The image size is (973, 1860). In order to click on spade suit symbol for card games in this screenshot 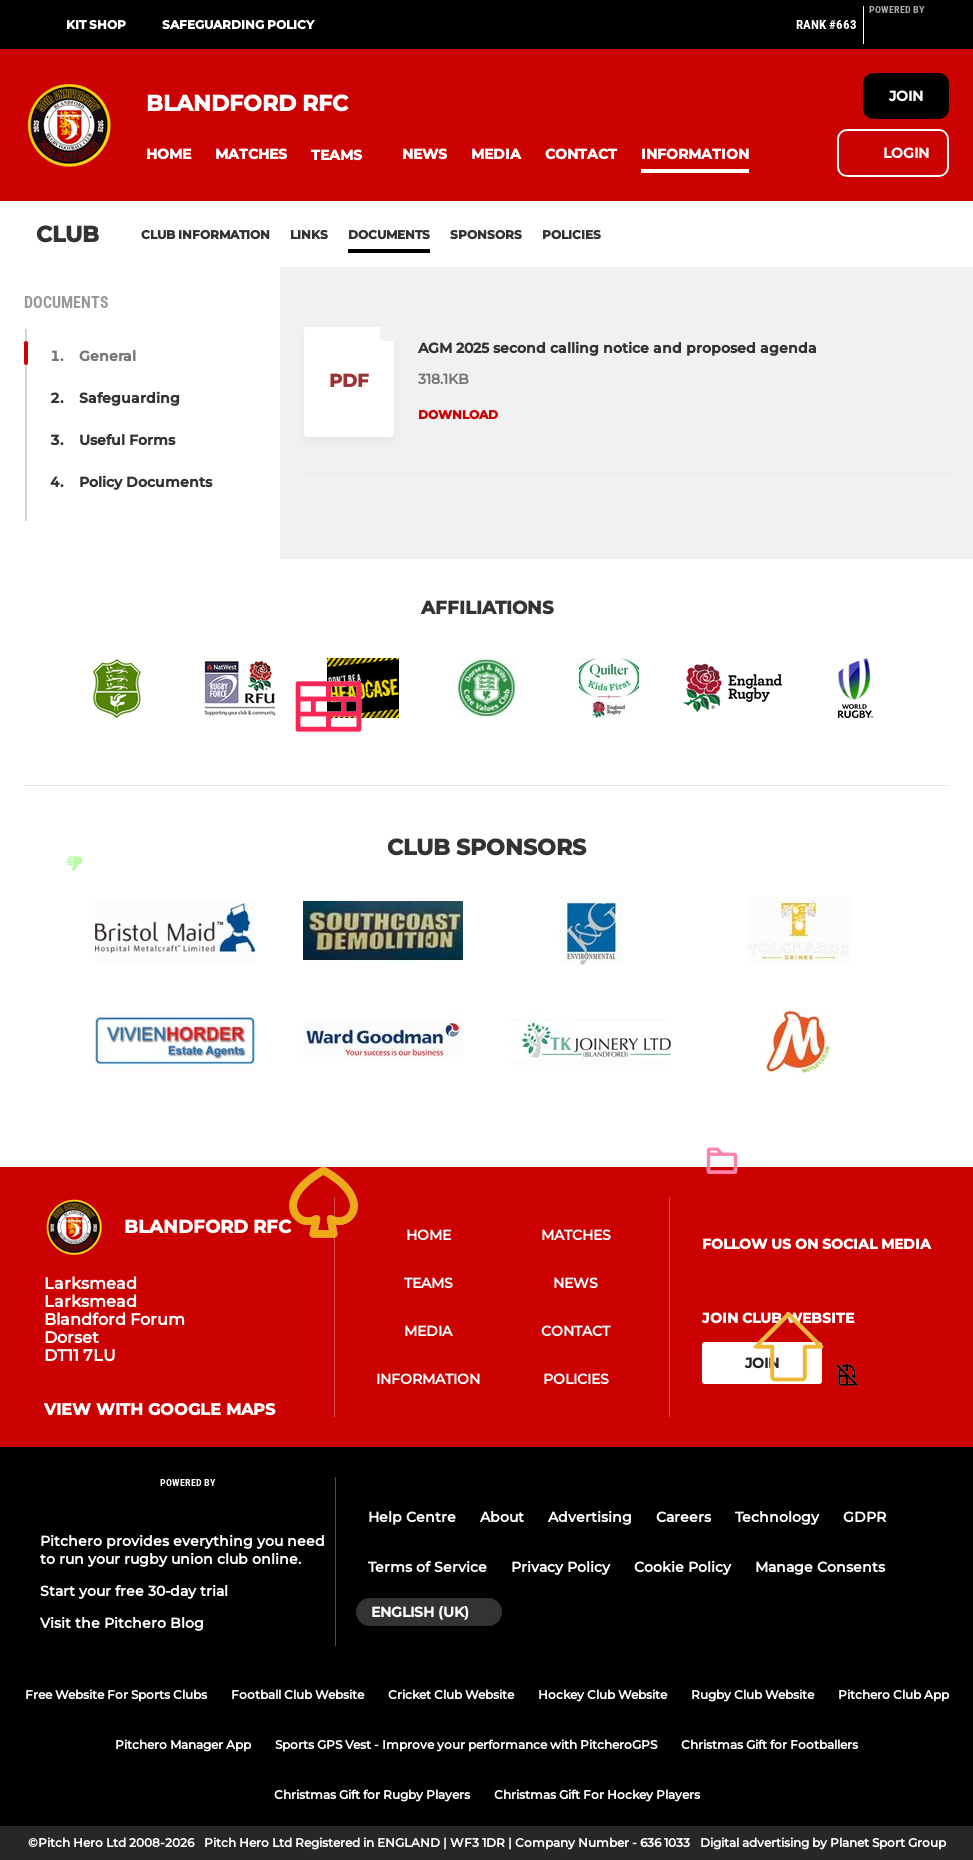, I will do `click(323, 1203)`.